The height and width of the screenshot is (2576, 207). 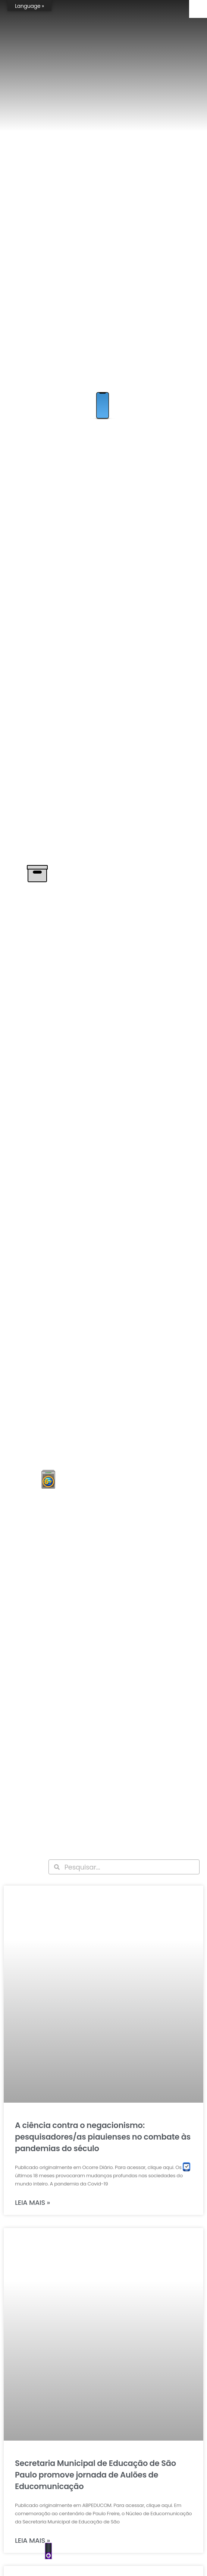 I want to click on access archived emails, so click(x=37, y=873).